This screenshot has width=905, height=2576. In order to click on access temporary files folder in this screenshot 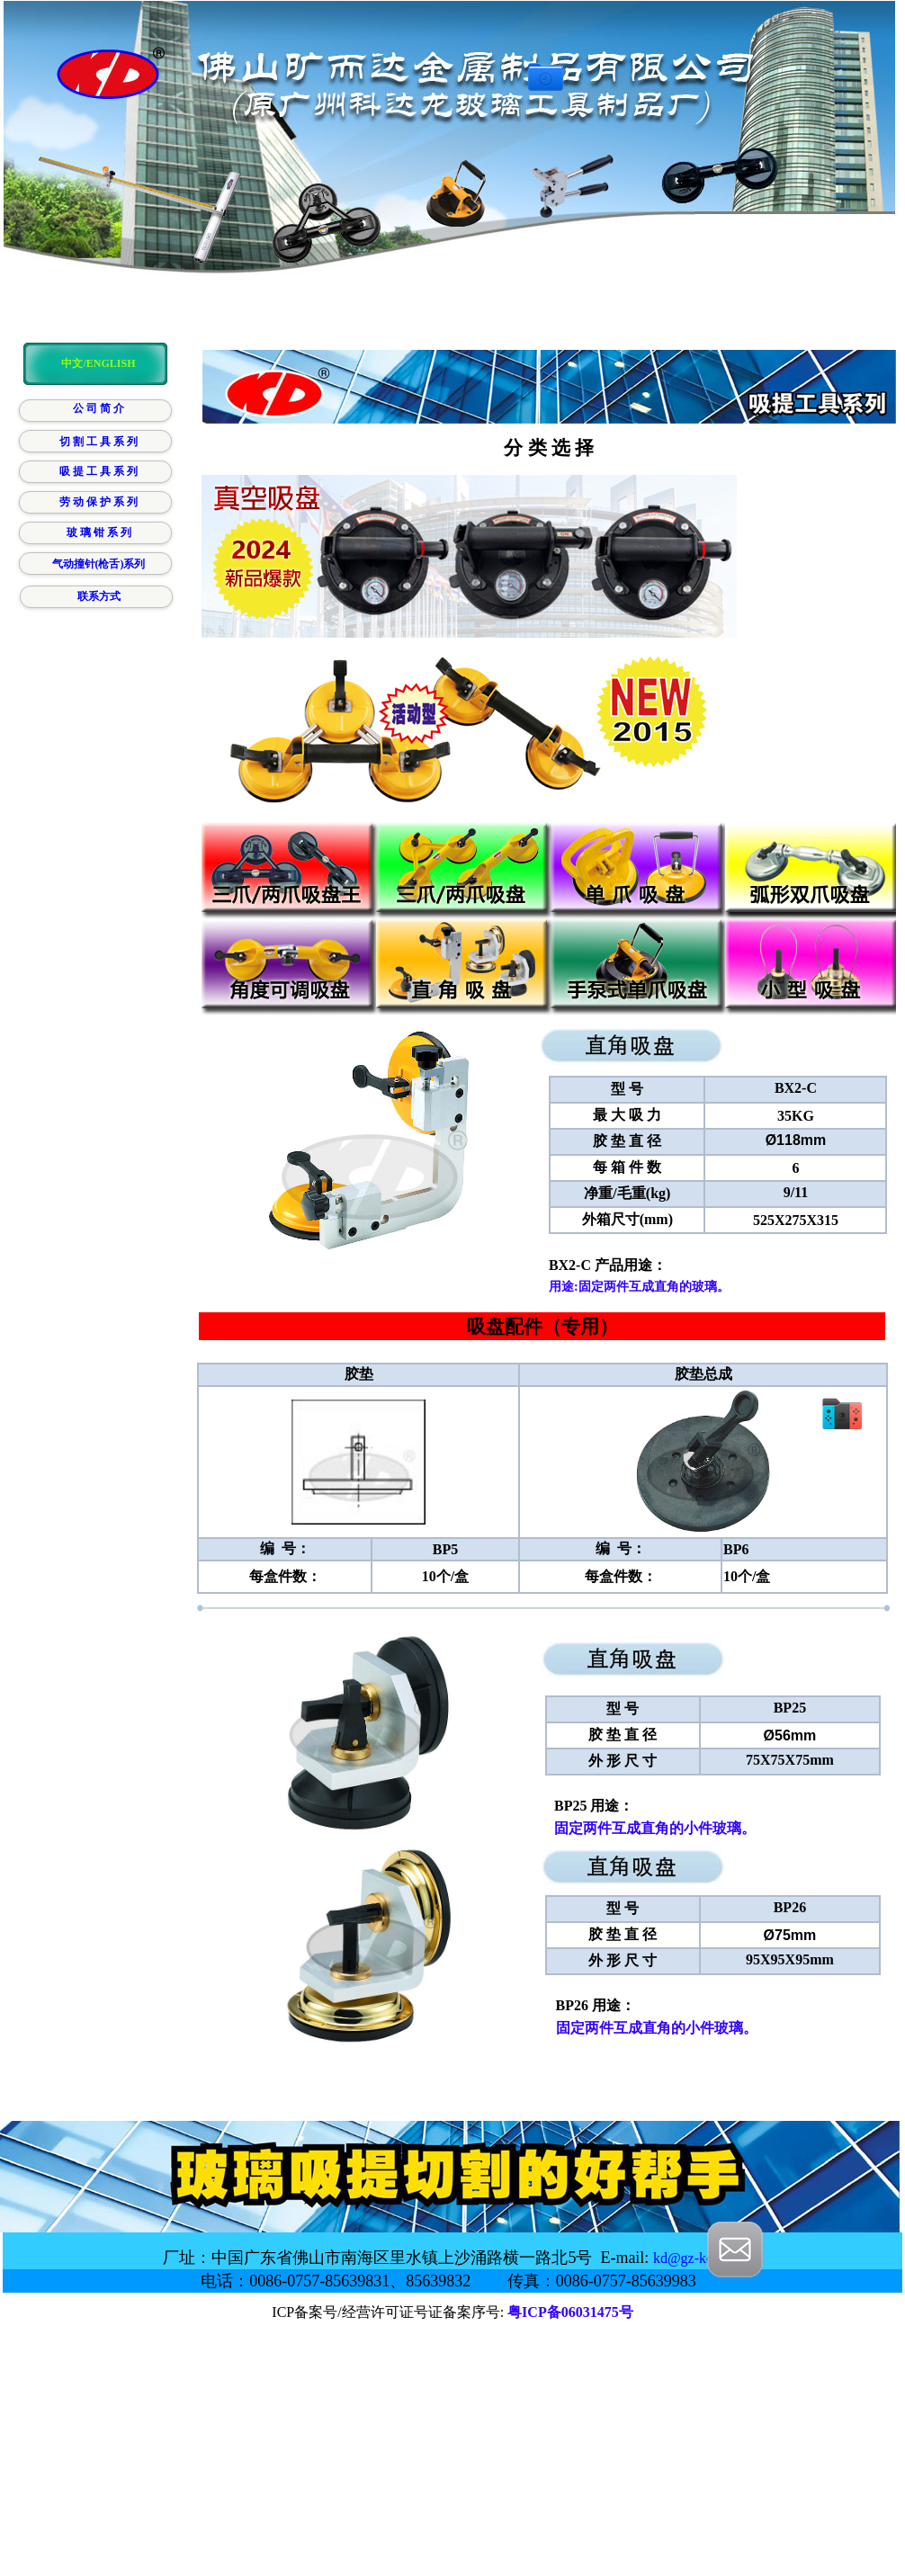, I will do `click(545, 76)`.